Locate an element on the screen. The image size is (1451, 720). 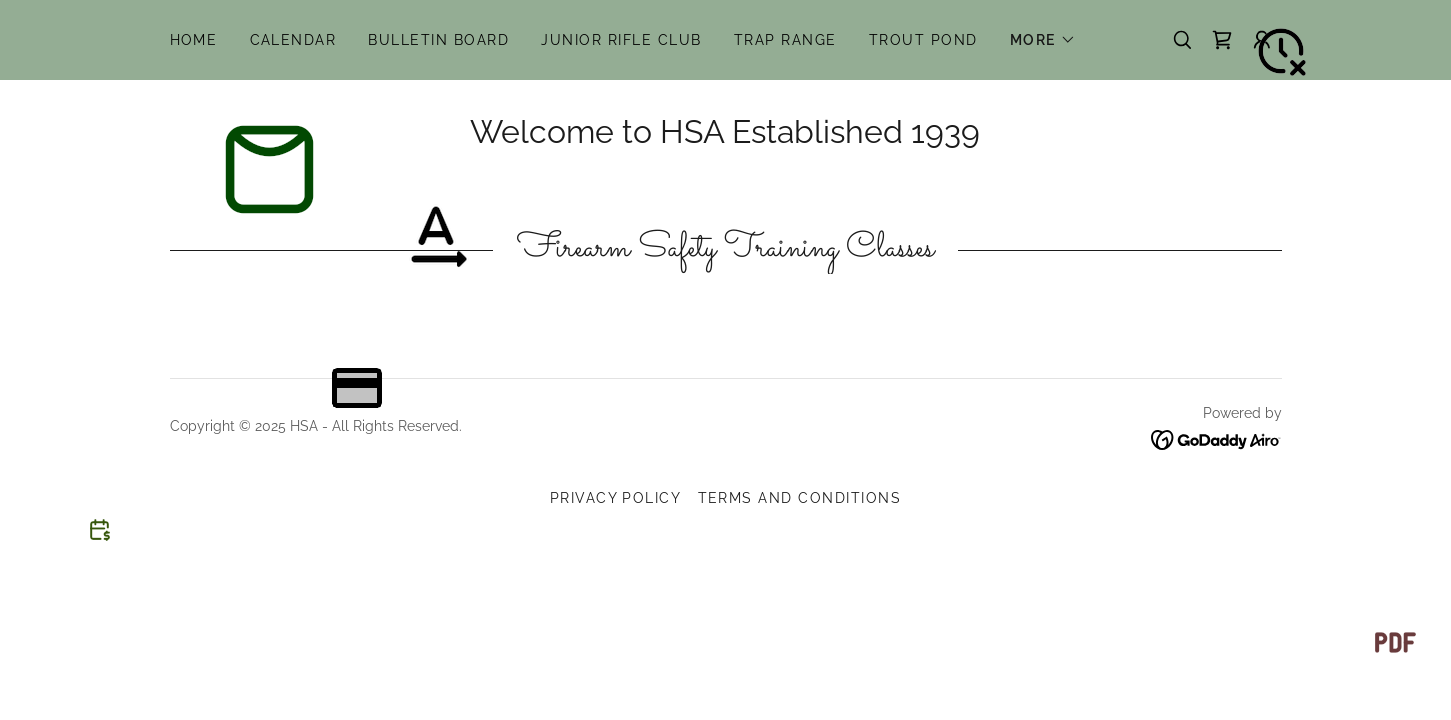
access payment methods is located at coordinates (357, 388).